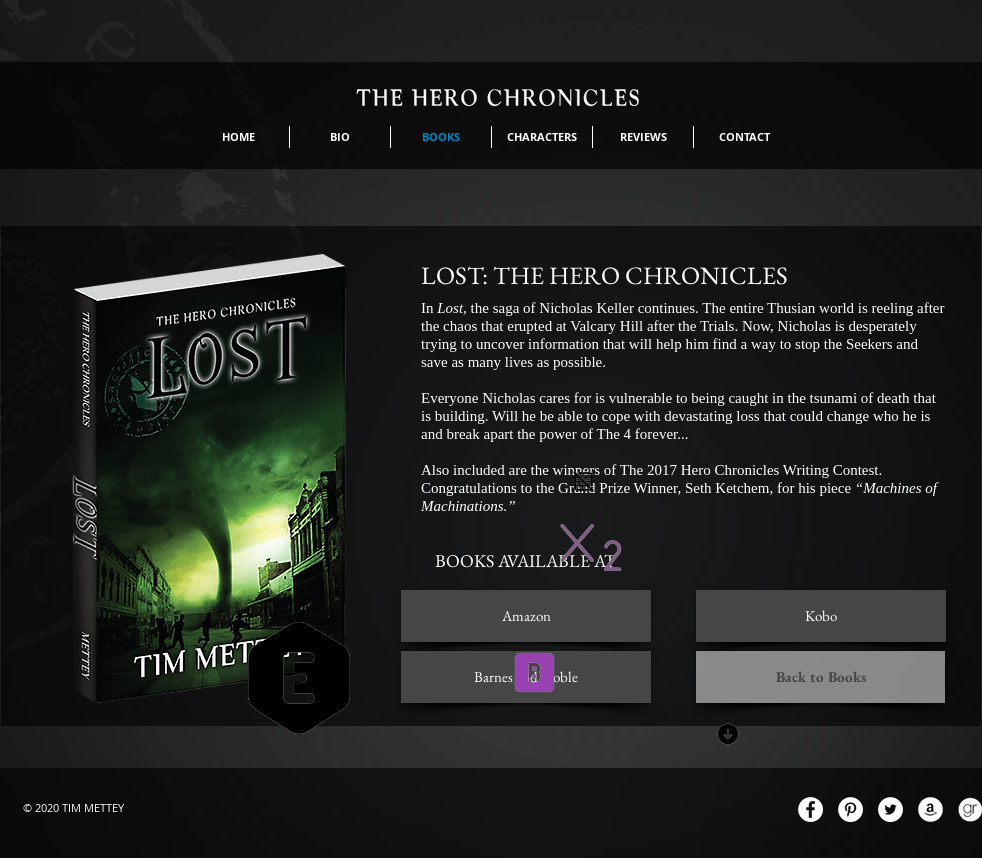 This screenshot has width=982, height=858. Describe the element at coordinates (534, 672) in the screenshot. I see `apply bold formatting to text` at that location.